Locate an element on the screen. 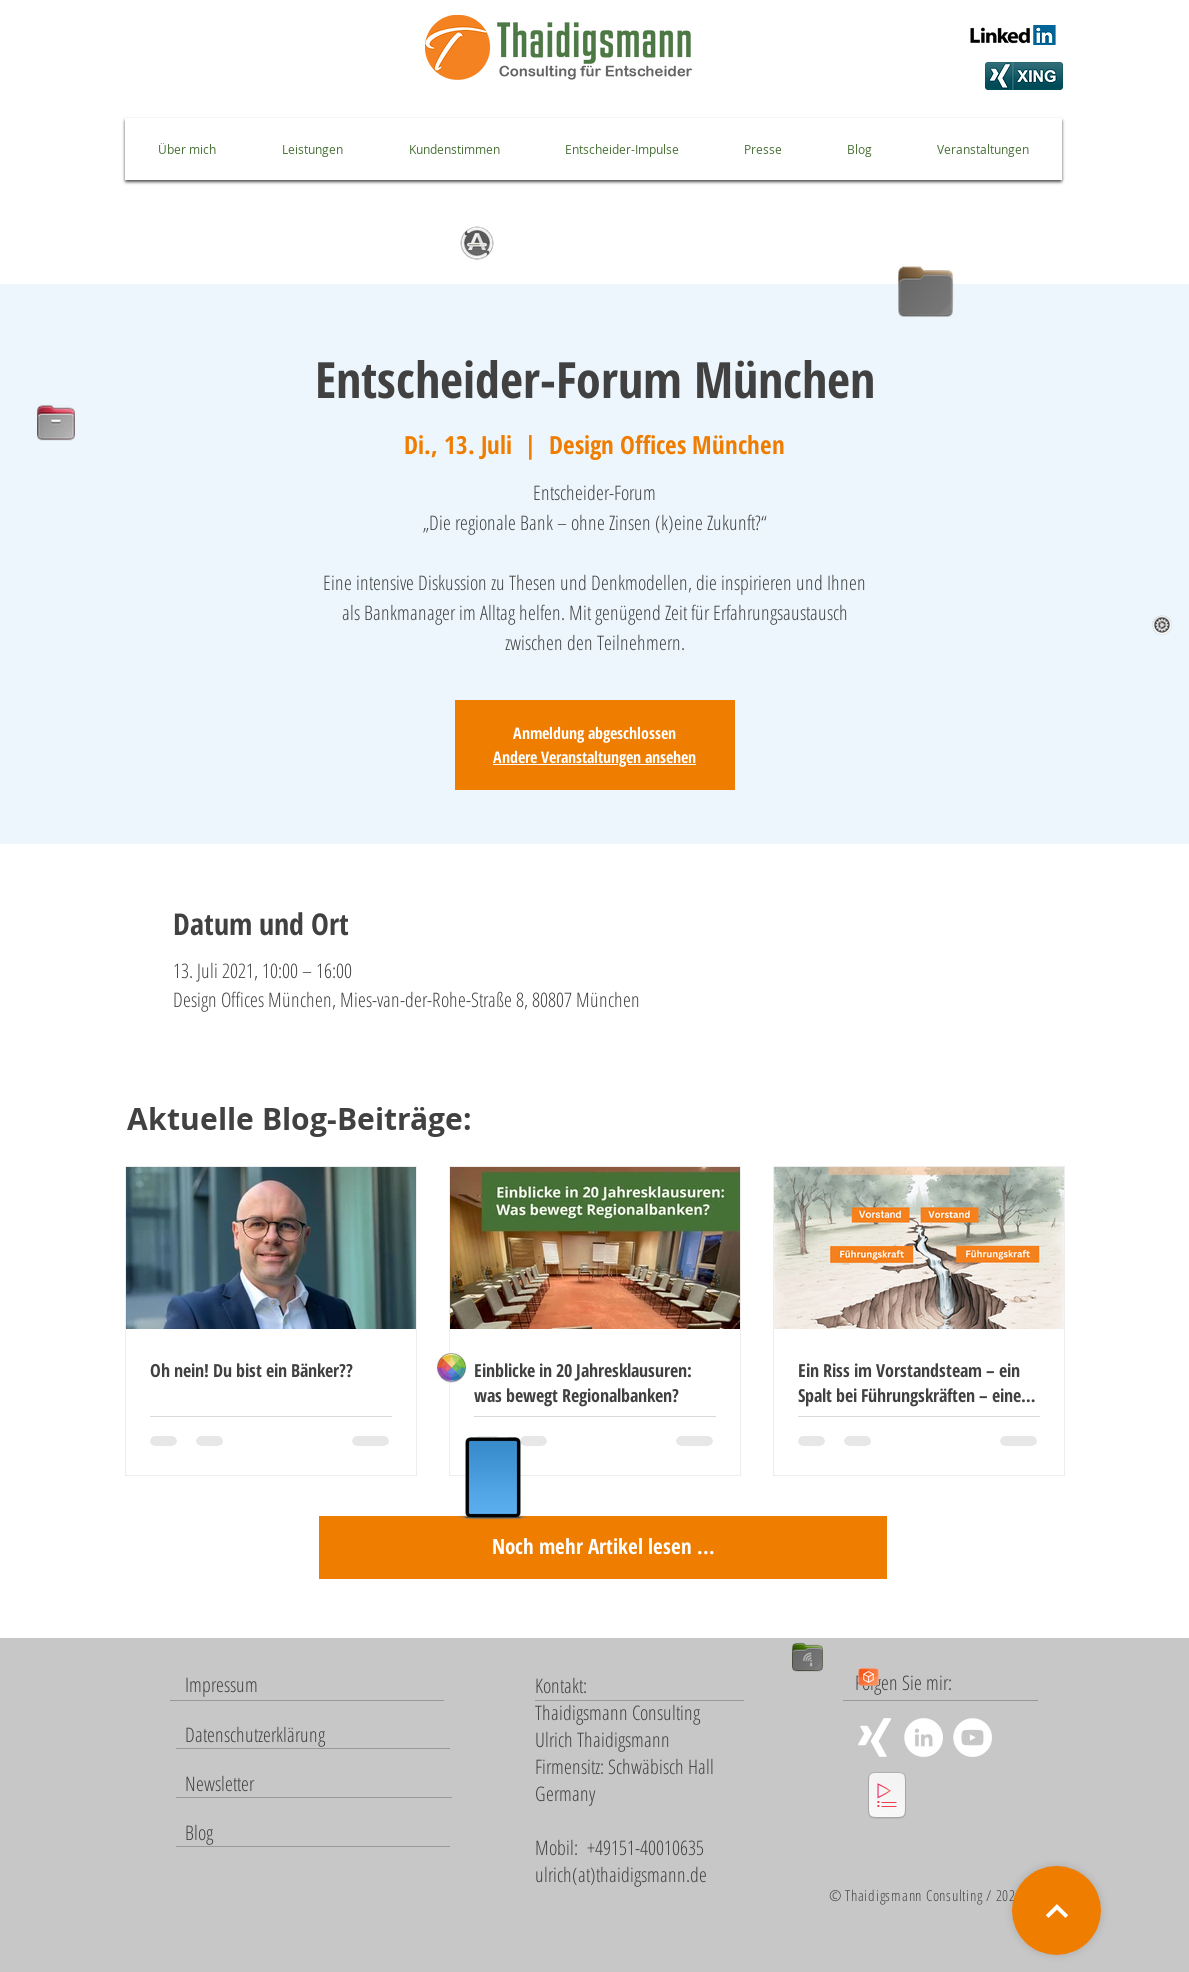  open the file manager application is located at coordinates (56, 422).